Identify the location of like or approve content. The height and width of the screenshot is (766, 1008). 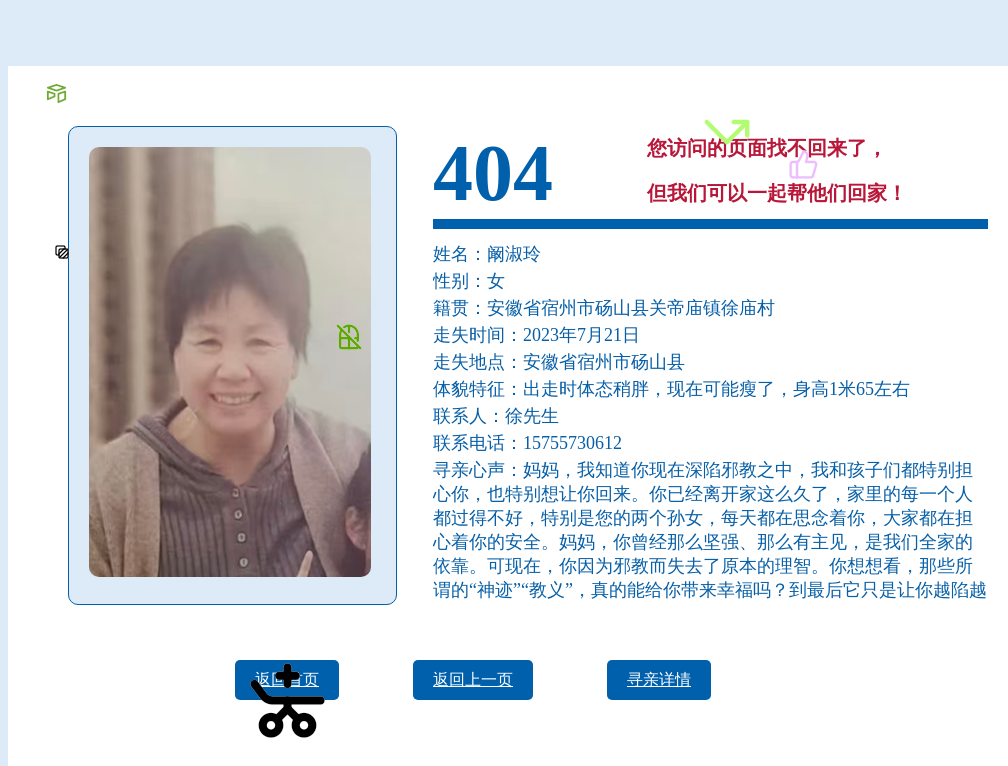
(803, 164).